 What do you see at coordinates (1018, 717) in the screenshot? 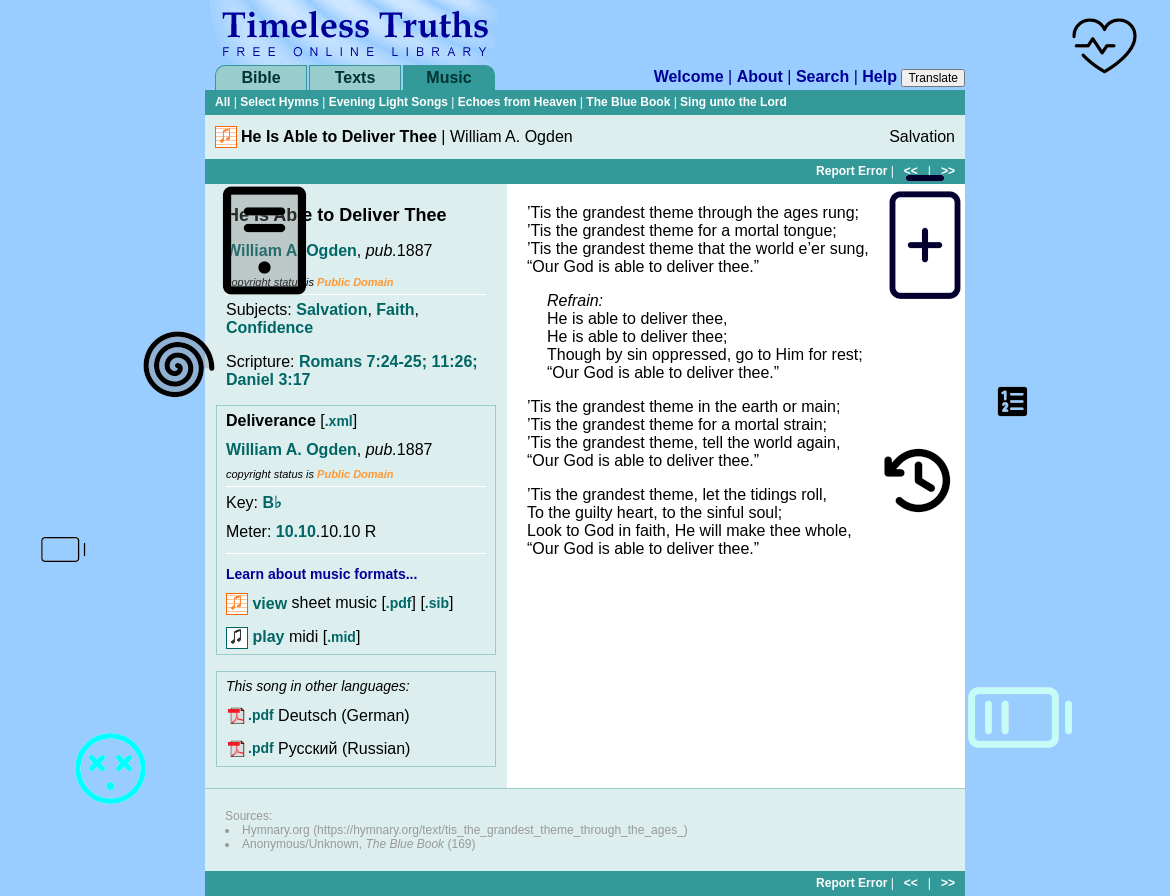
I see `indicates medium battery level` at bounding box center [1018, 717].